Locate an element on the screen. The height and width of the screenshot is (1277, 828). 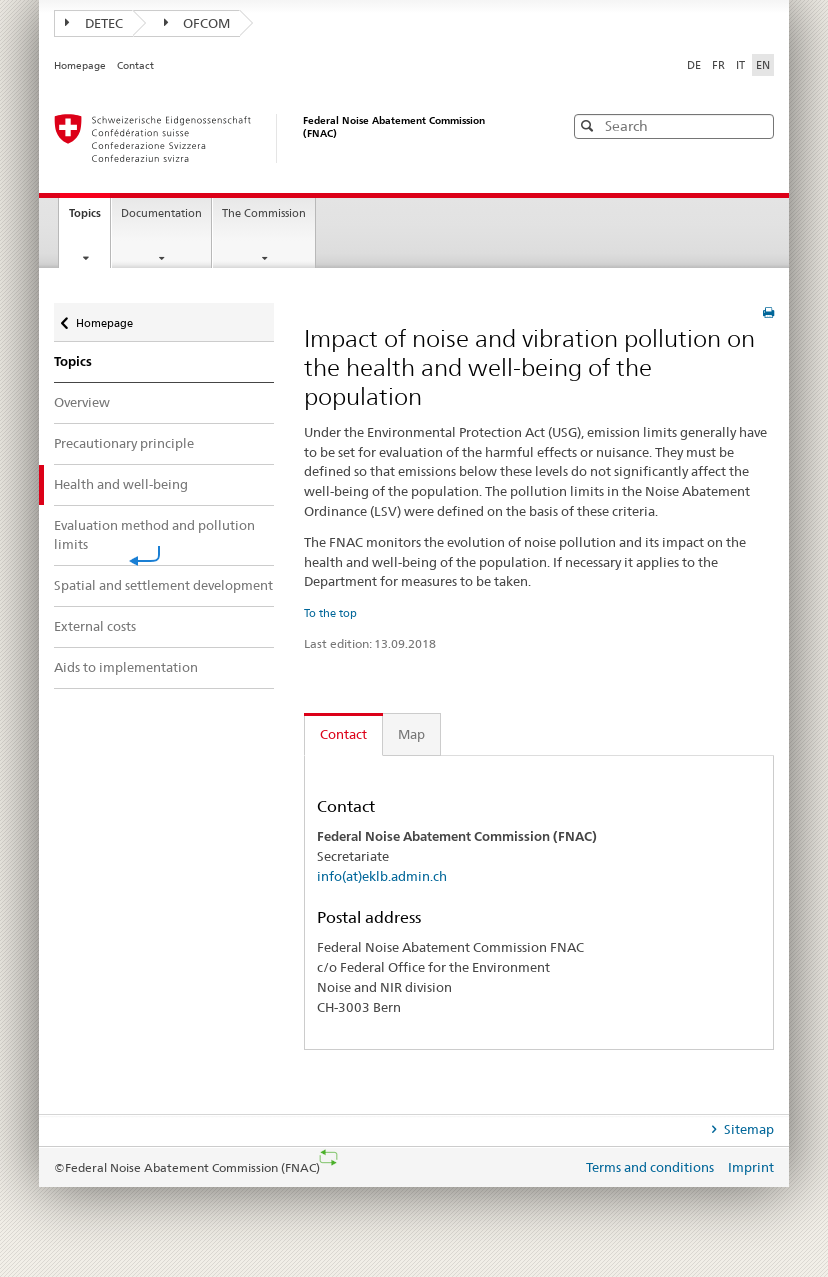
reply to an email message is located at coordinates (144, 554).